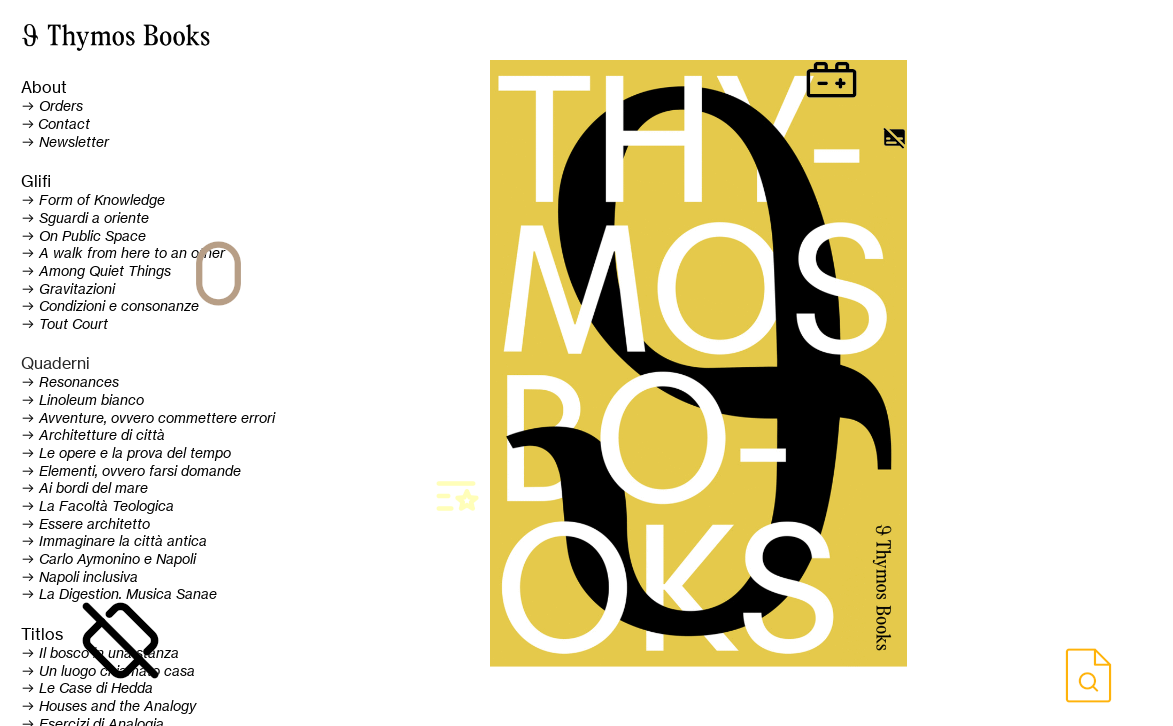 The image size is (1173, 726). What do you see at coordinates (120, 640) in the screenshot?
I see `disabled or inactive diamond shape element` at bounding box center [120, 640].